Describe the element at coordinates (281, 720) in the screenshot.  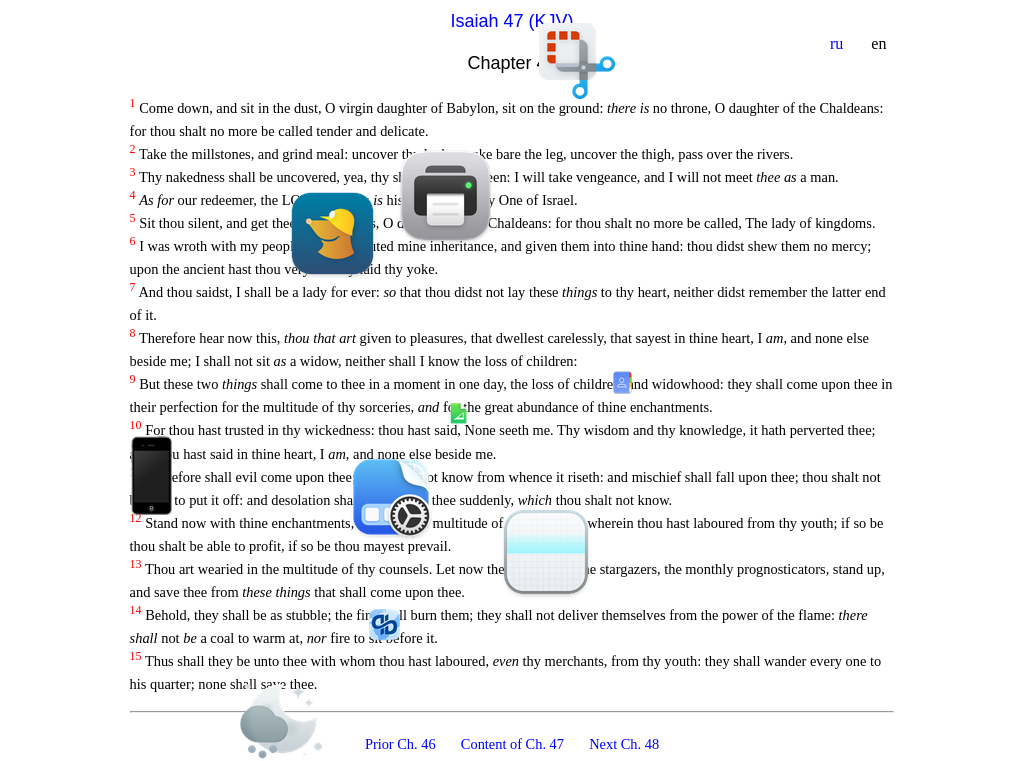
I see `indicates scattered snow conditions at night` at that location.